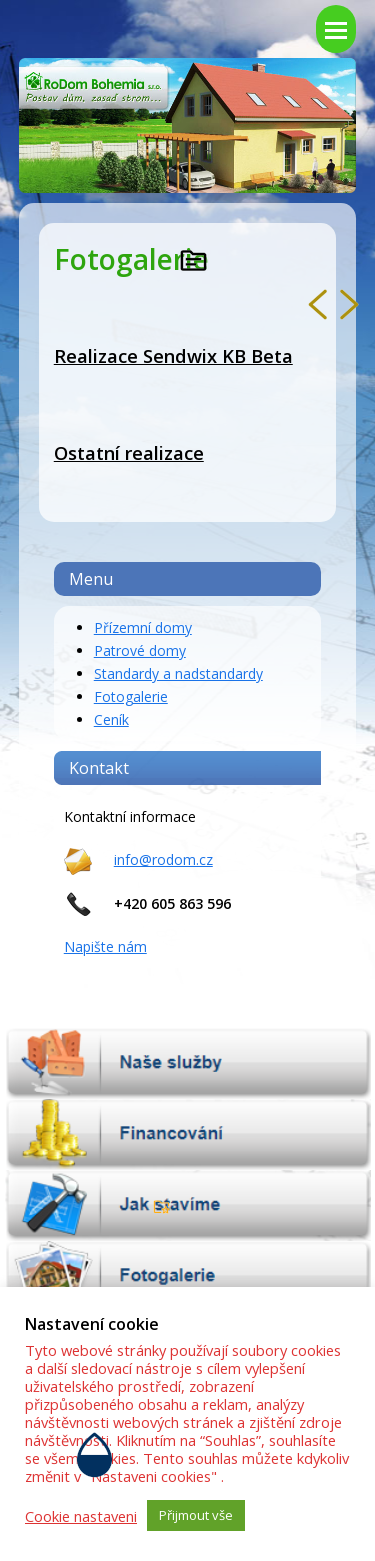  What do you see at coordinates (94, 1456) in the screenshot?
I see `adjust water or liquid fill level` at bounding box center [94, 1456].